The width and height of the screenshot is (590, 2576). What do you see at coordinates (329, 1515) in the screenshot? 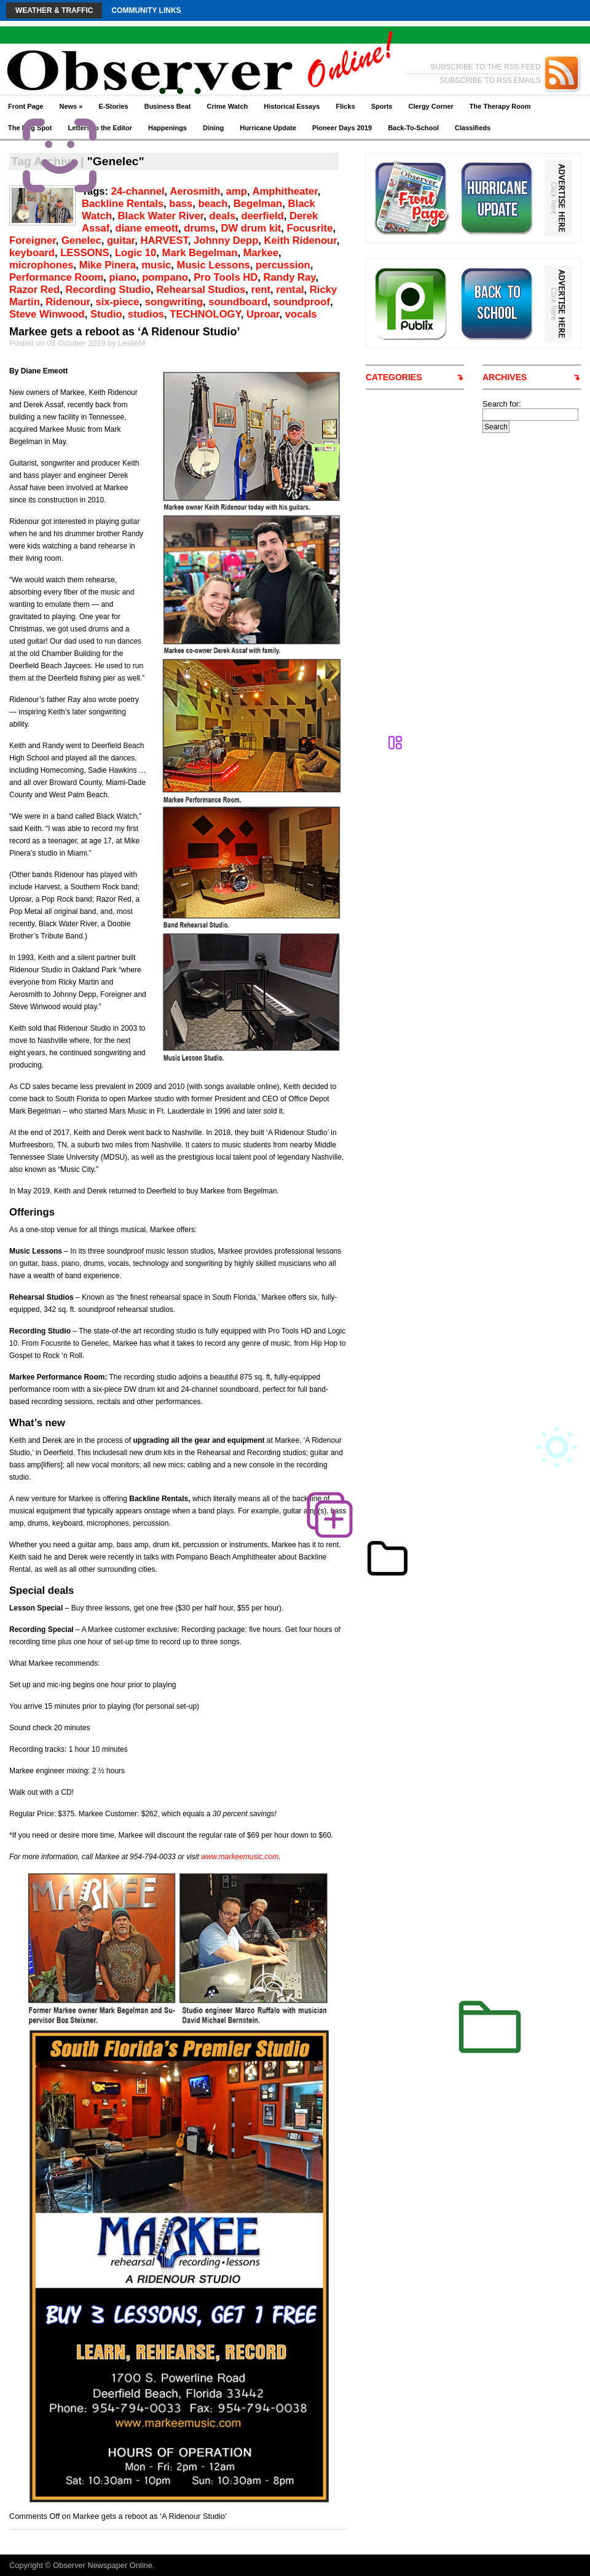
I see `duplicate or copy an item` at bounding box center [329, 1515].